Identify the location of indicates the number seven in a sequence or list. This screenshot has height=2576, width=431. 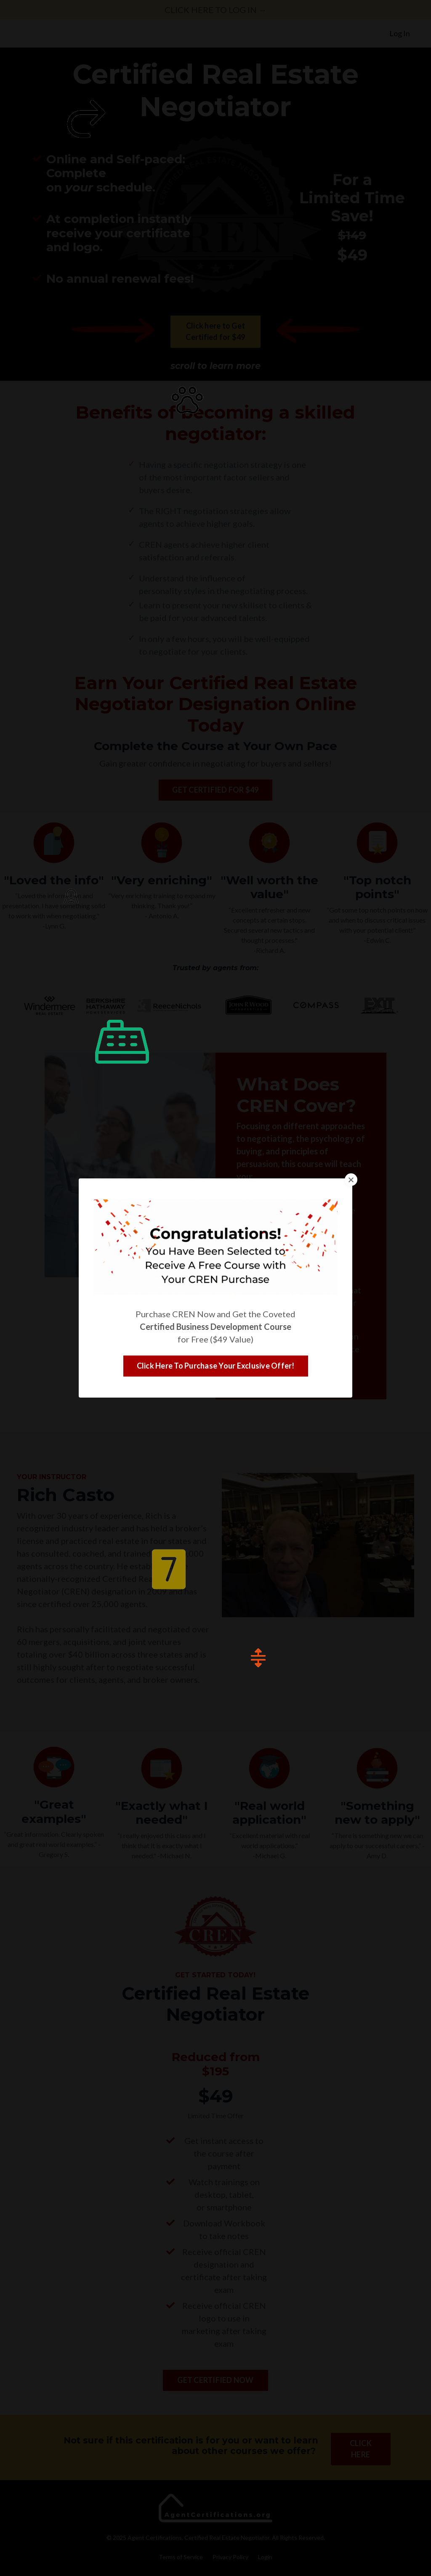
(169, 1569).